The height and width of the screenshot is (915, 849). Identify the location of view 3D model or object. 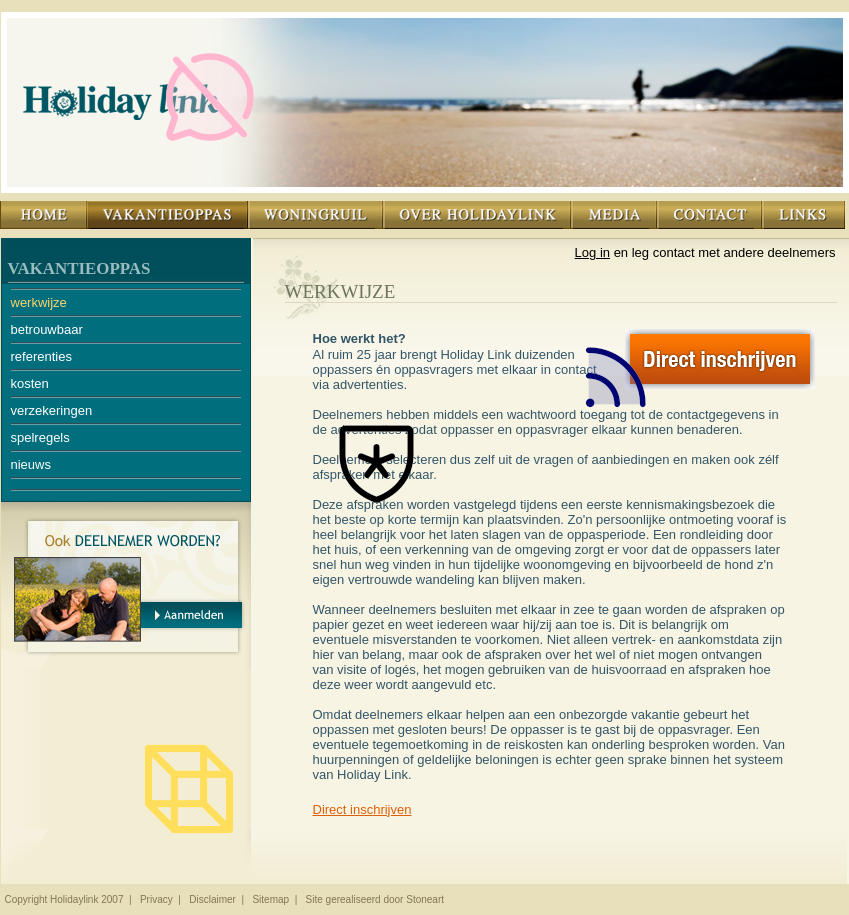
(189, 789).